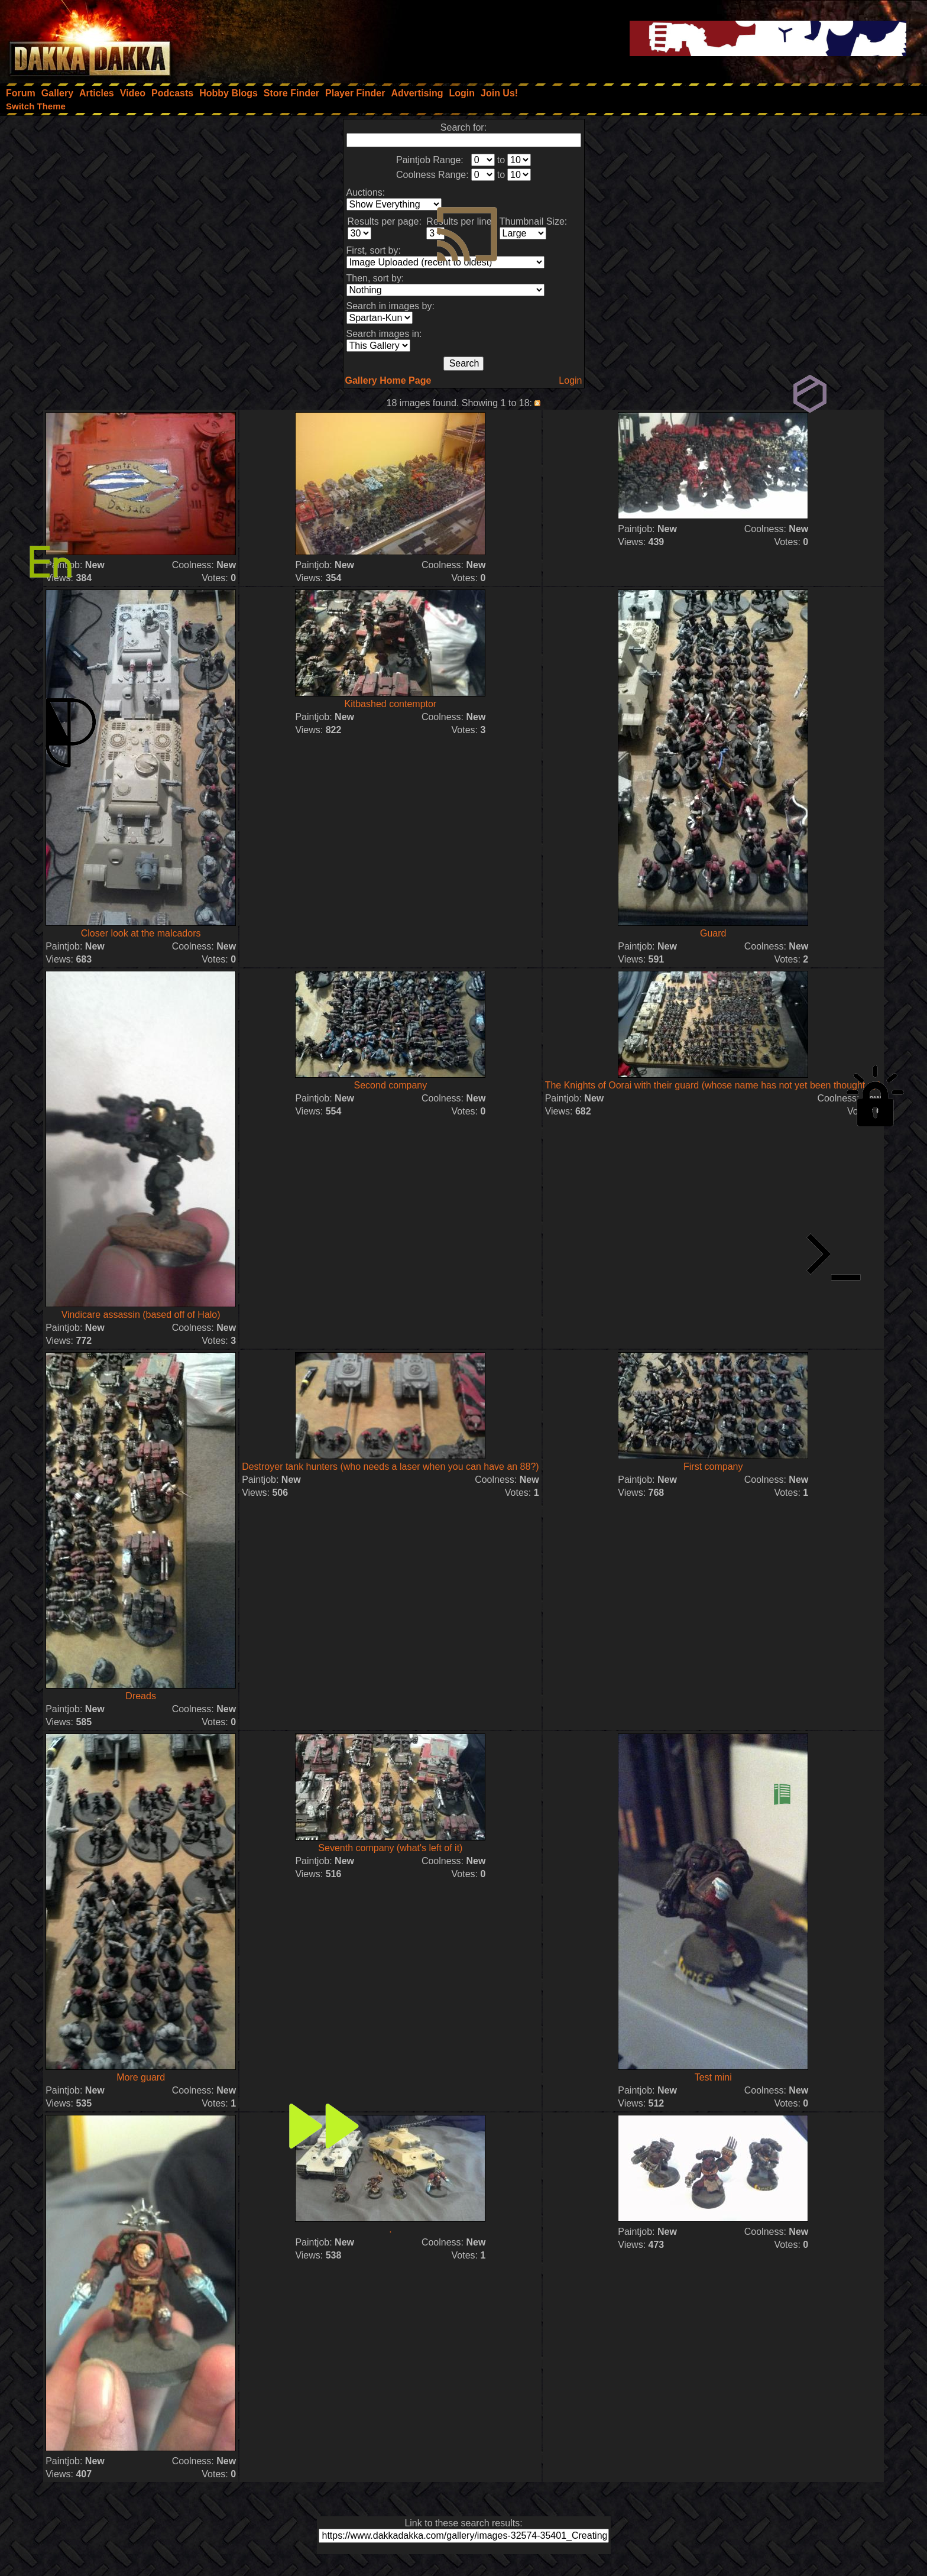  What do you see at coordinates (782, 1794) in the screenshot?
I see `access Read the Docs documentation platform` at bounding box center [782, 1794].